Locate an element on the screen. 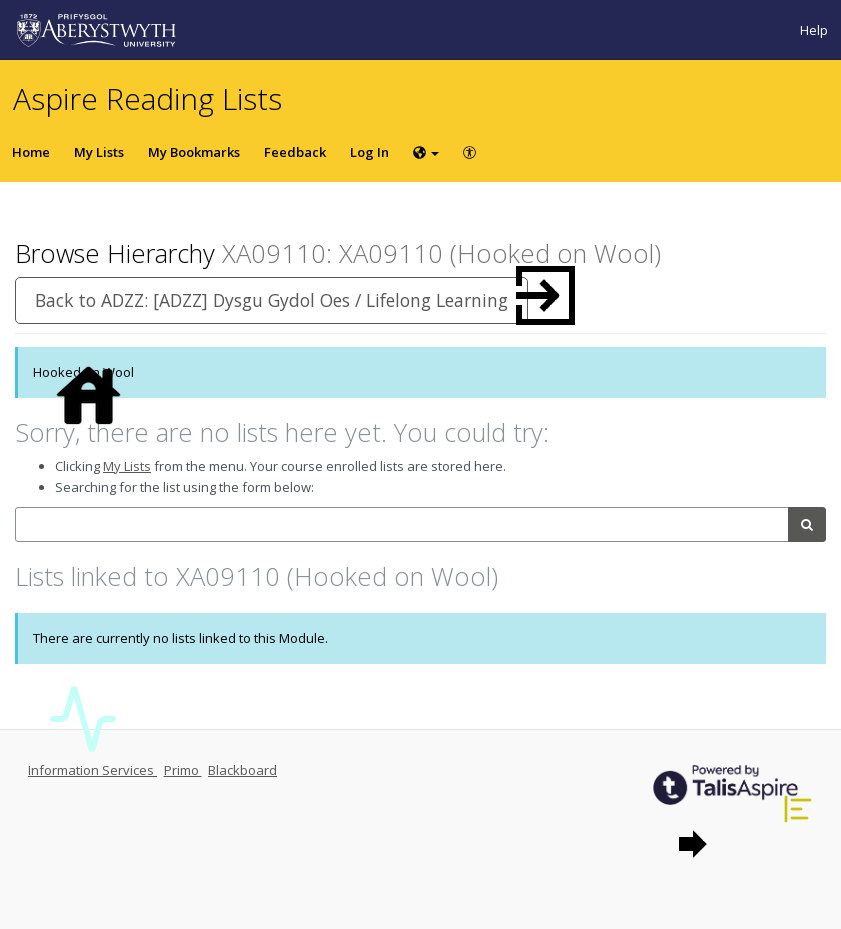  log out of the current account is located at coordinates (545, 295).